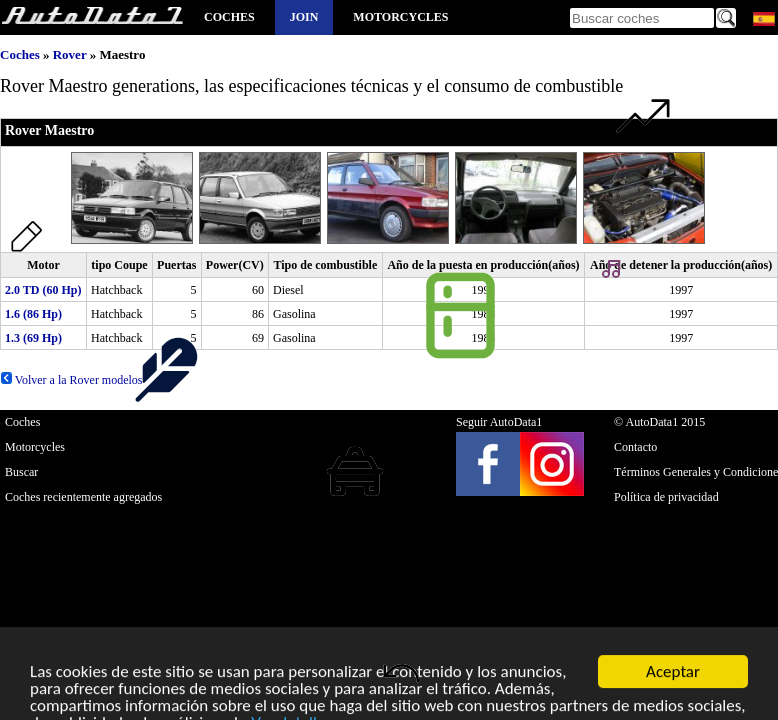 The width and height of the screenshot is (778, 720). What do you see at coordinates (26, 237) in the screenshot?
I see `edit content or text` at bounding box center [26, 237].